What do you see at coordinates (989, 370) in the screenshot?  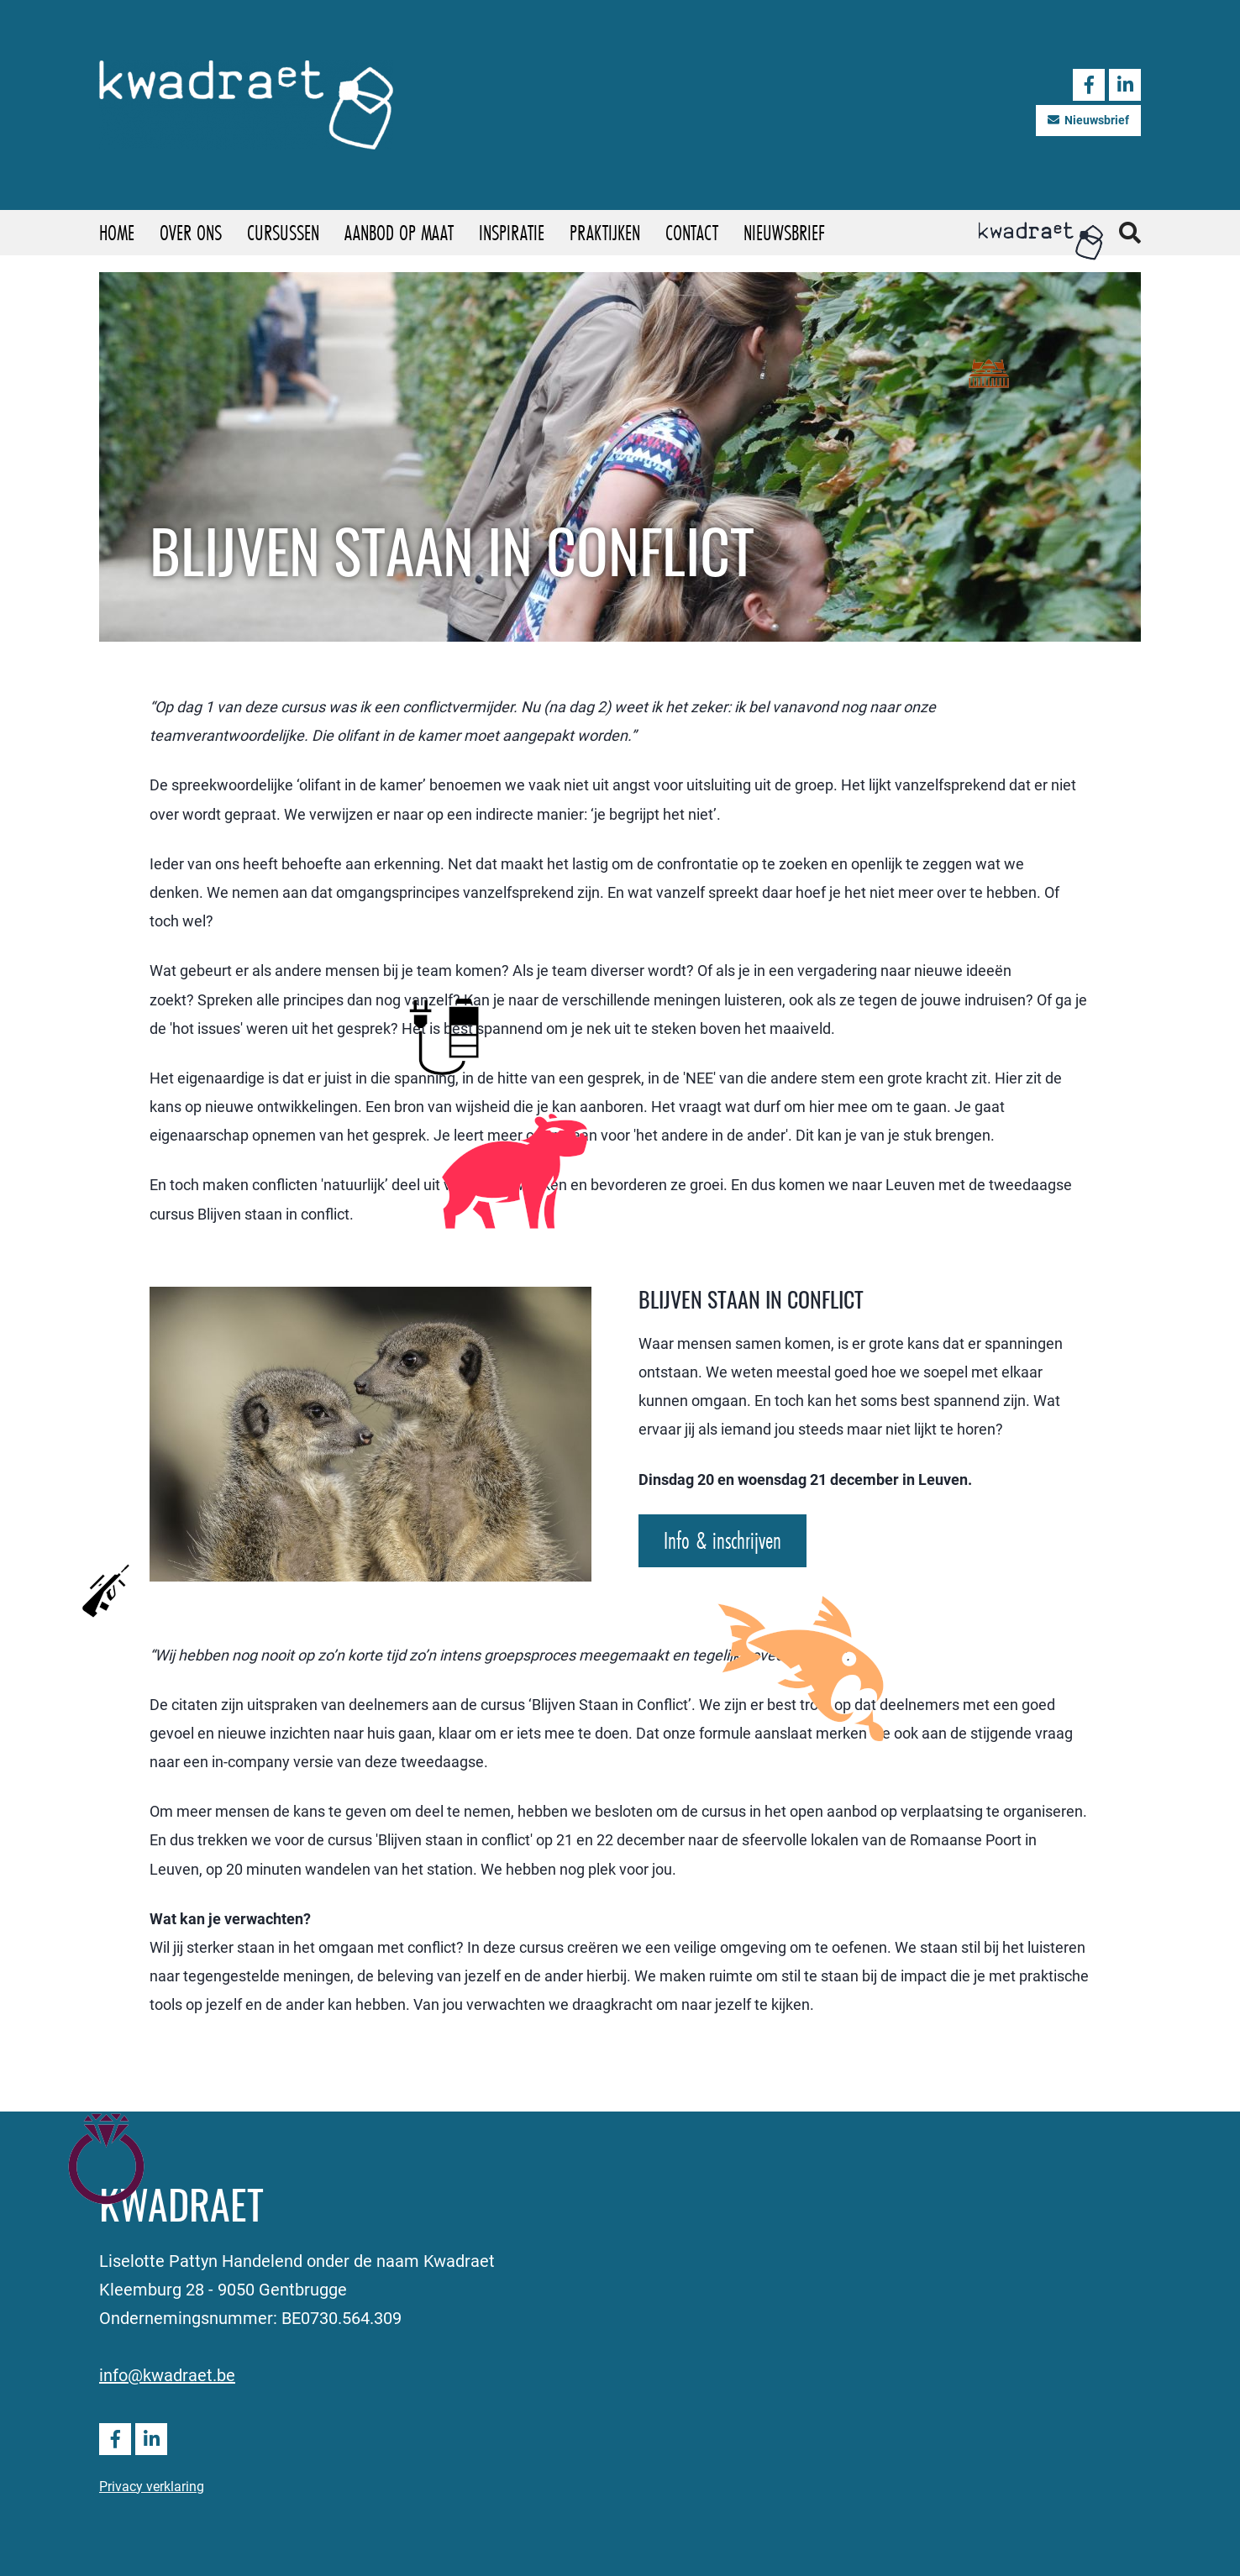 I see `view viking longhouse building` at bounding box center [989, 370].